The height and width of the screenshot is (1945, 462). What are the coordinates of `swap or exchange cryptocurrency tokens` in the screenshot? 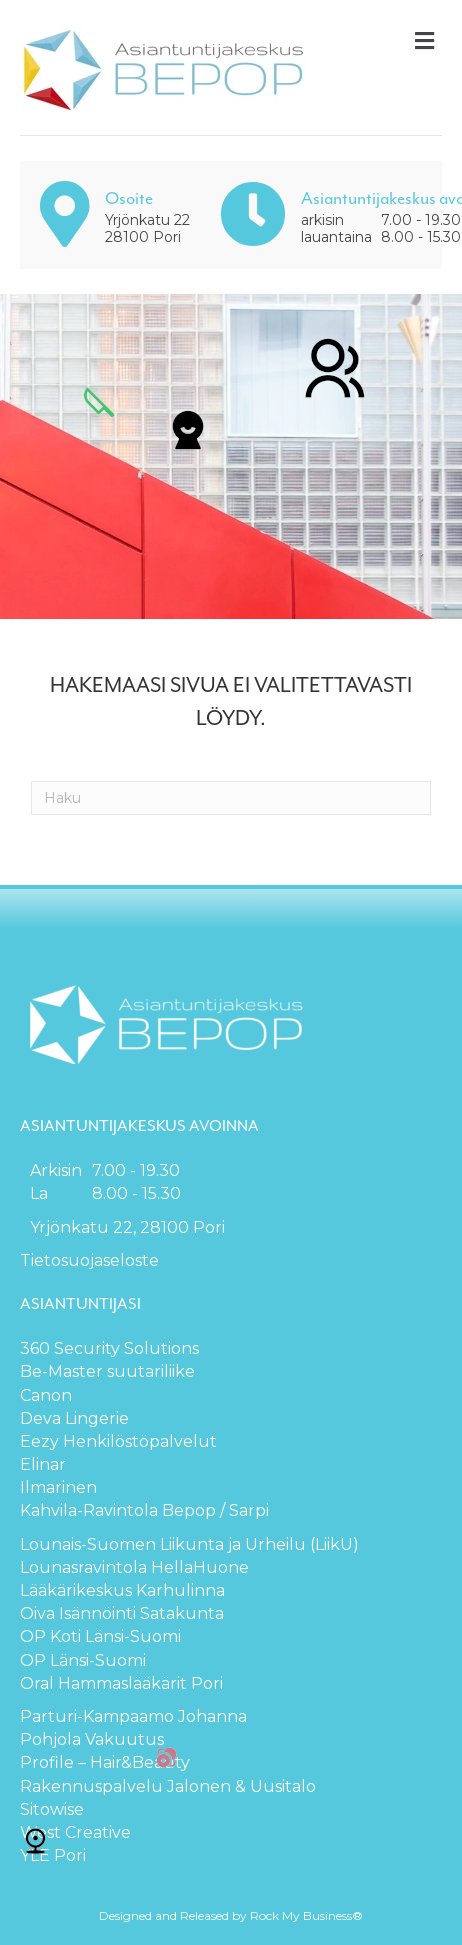 It's located at (166, 1757).